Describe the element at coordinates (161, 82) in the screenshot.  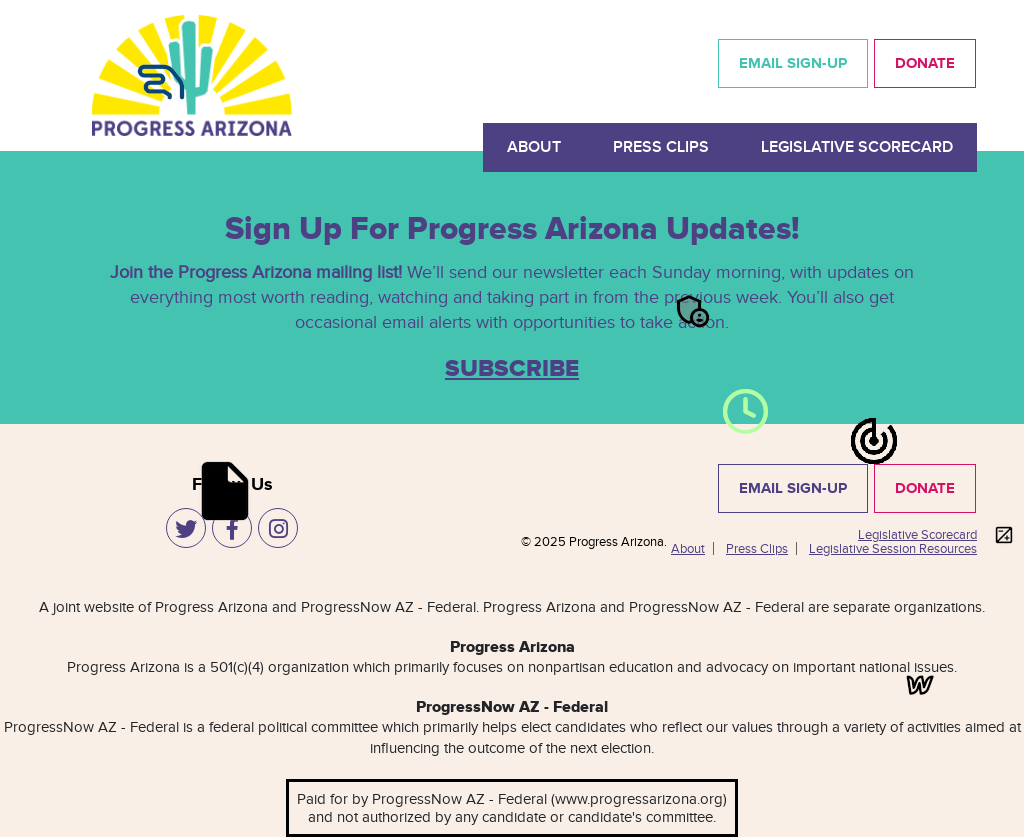
I see `lizard gesture in rock-paper-scissors-lizard-spock game` at that location.